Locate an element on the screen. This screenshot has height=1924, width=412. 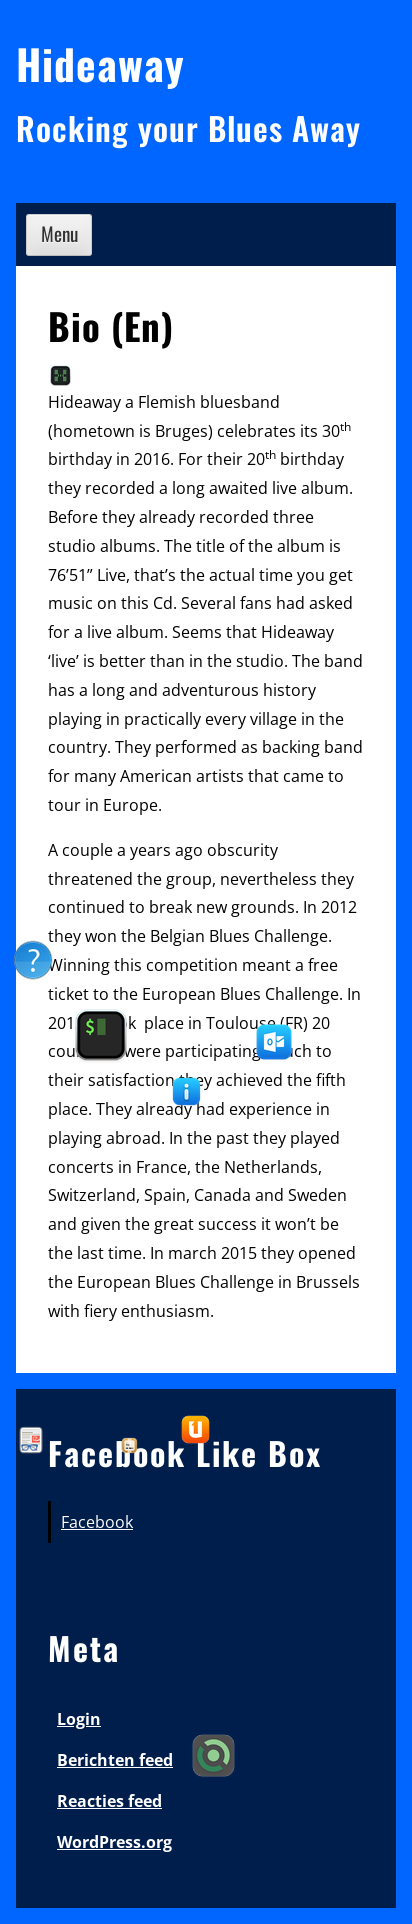
open Microsoft Outlook email app is located at coordinates (274, 1042).